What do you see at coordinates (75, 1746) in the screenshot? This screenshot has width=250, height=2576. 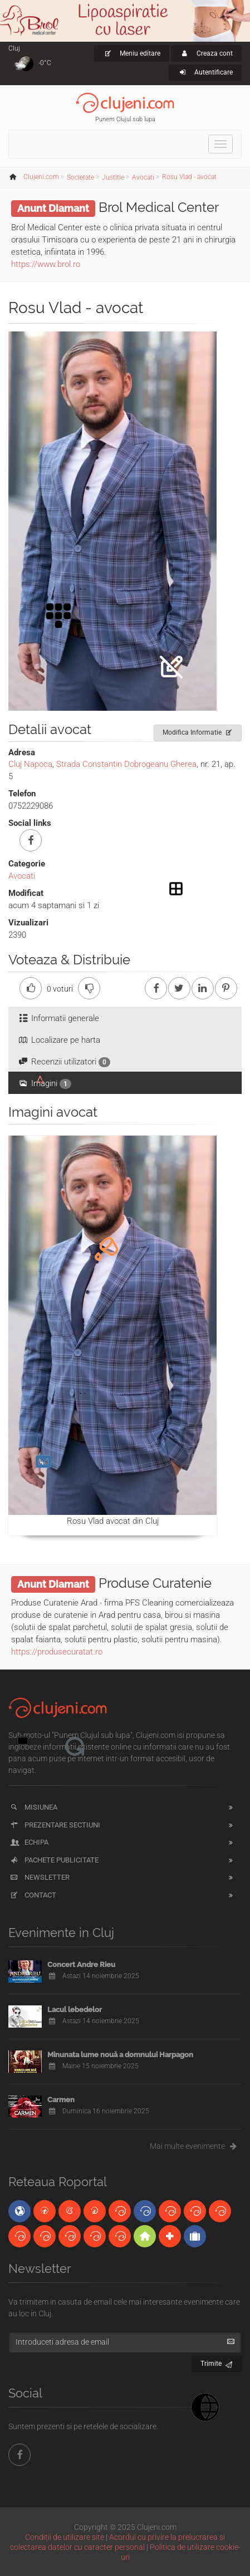 I see `rotate an image or object` at bounding box center [75, 1746].